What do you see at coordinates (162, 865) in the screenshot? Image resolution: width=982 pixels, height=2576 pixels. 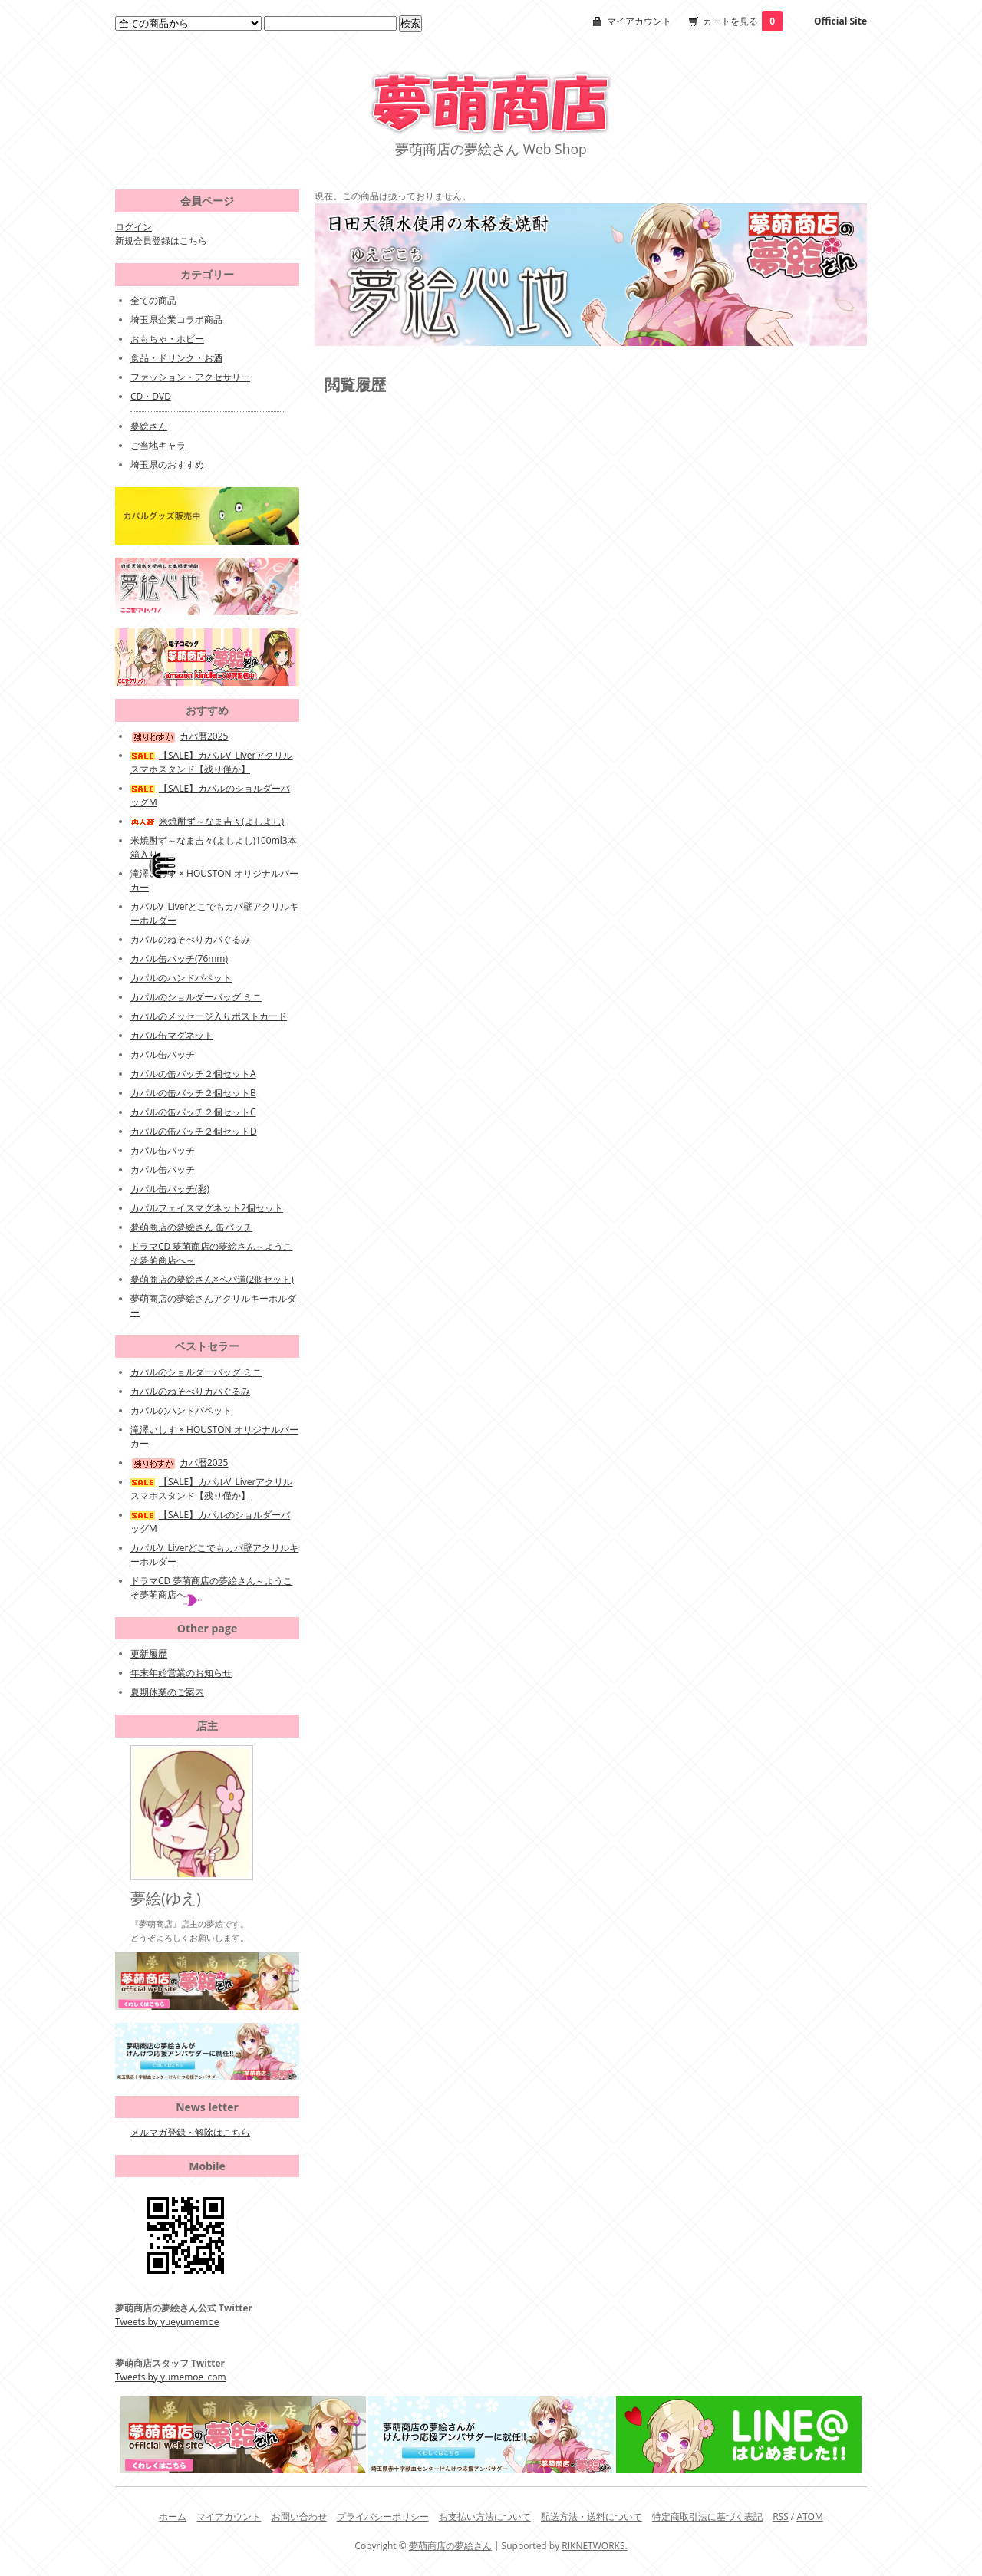 I see `grab or drag interaction gesture` at bounding box center [162, 865].